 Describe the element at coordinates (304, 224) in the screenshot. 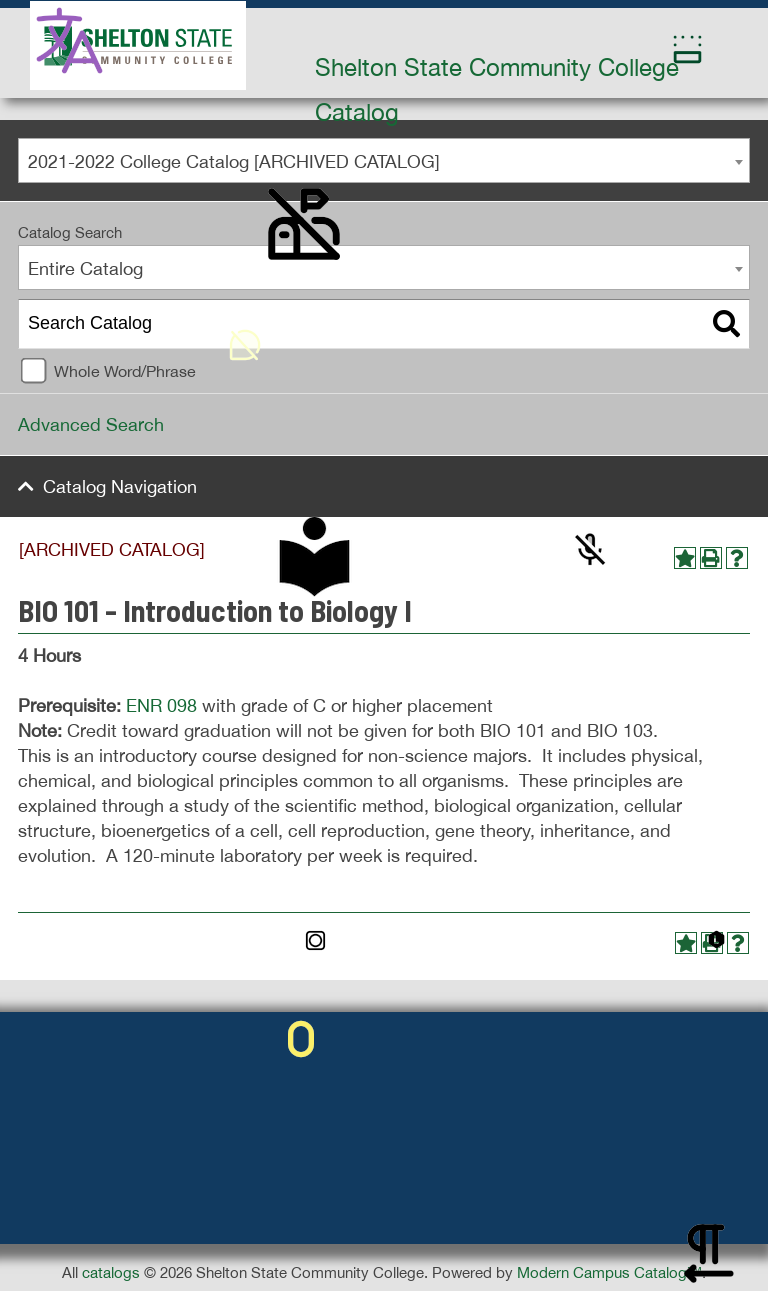

I see `mailbox notifications disabled` at that location.